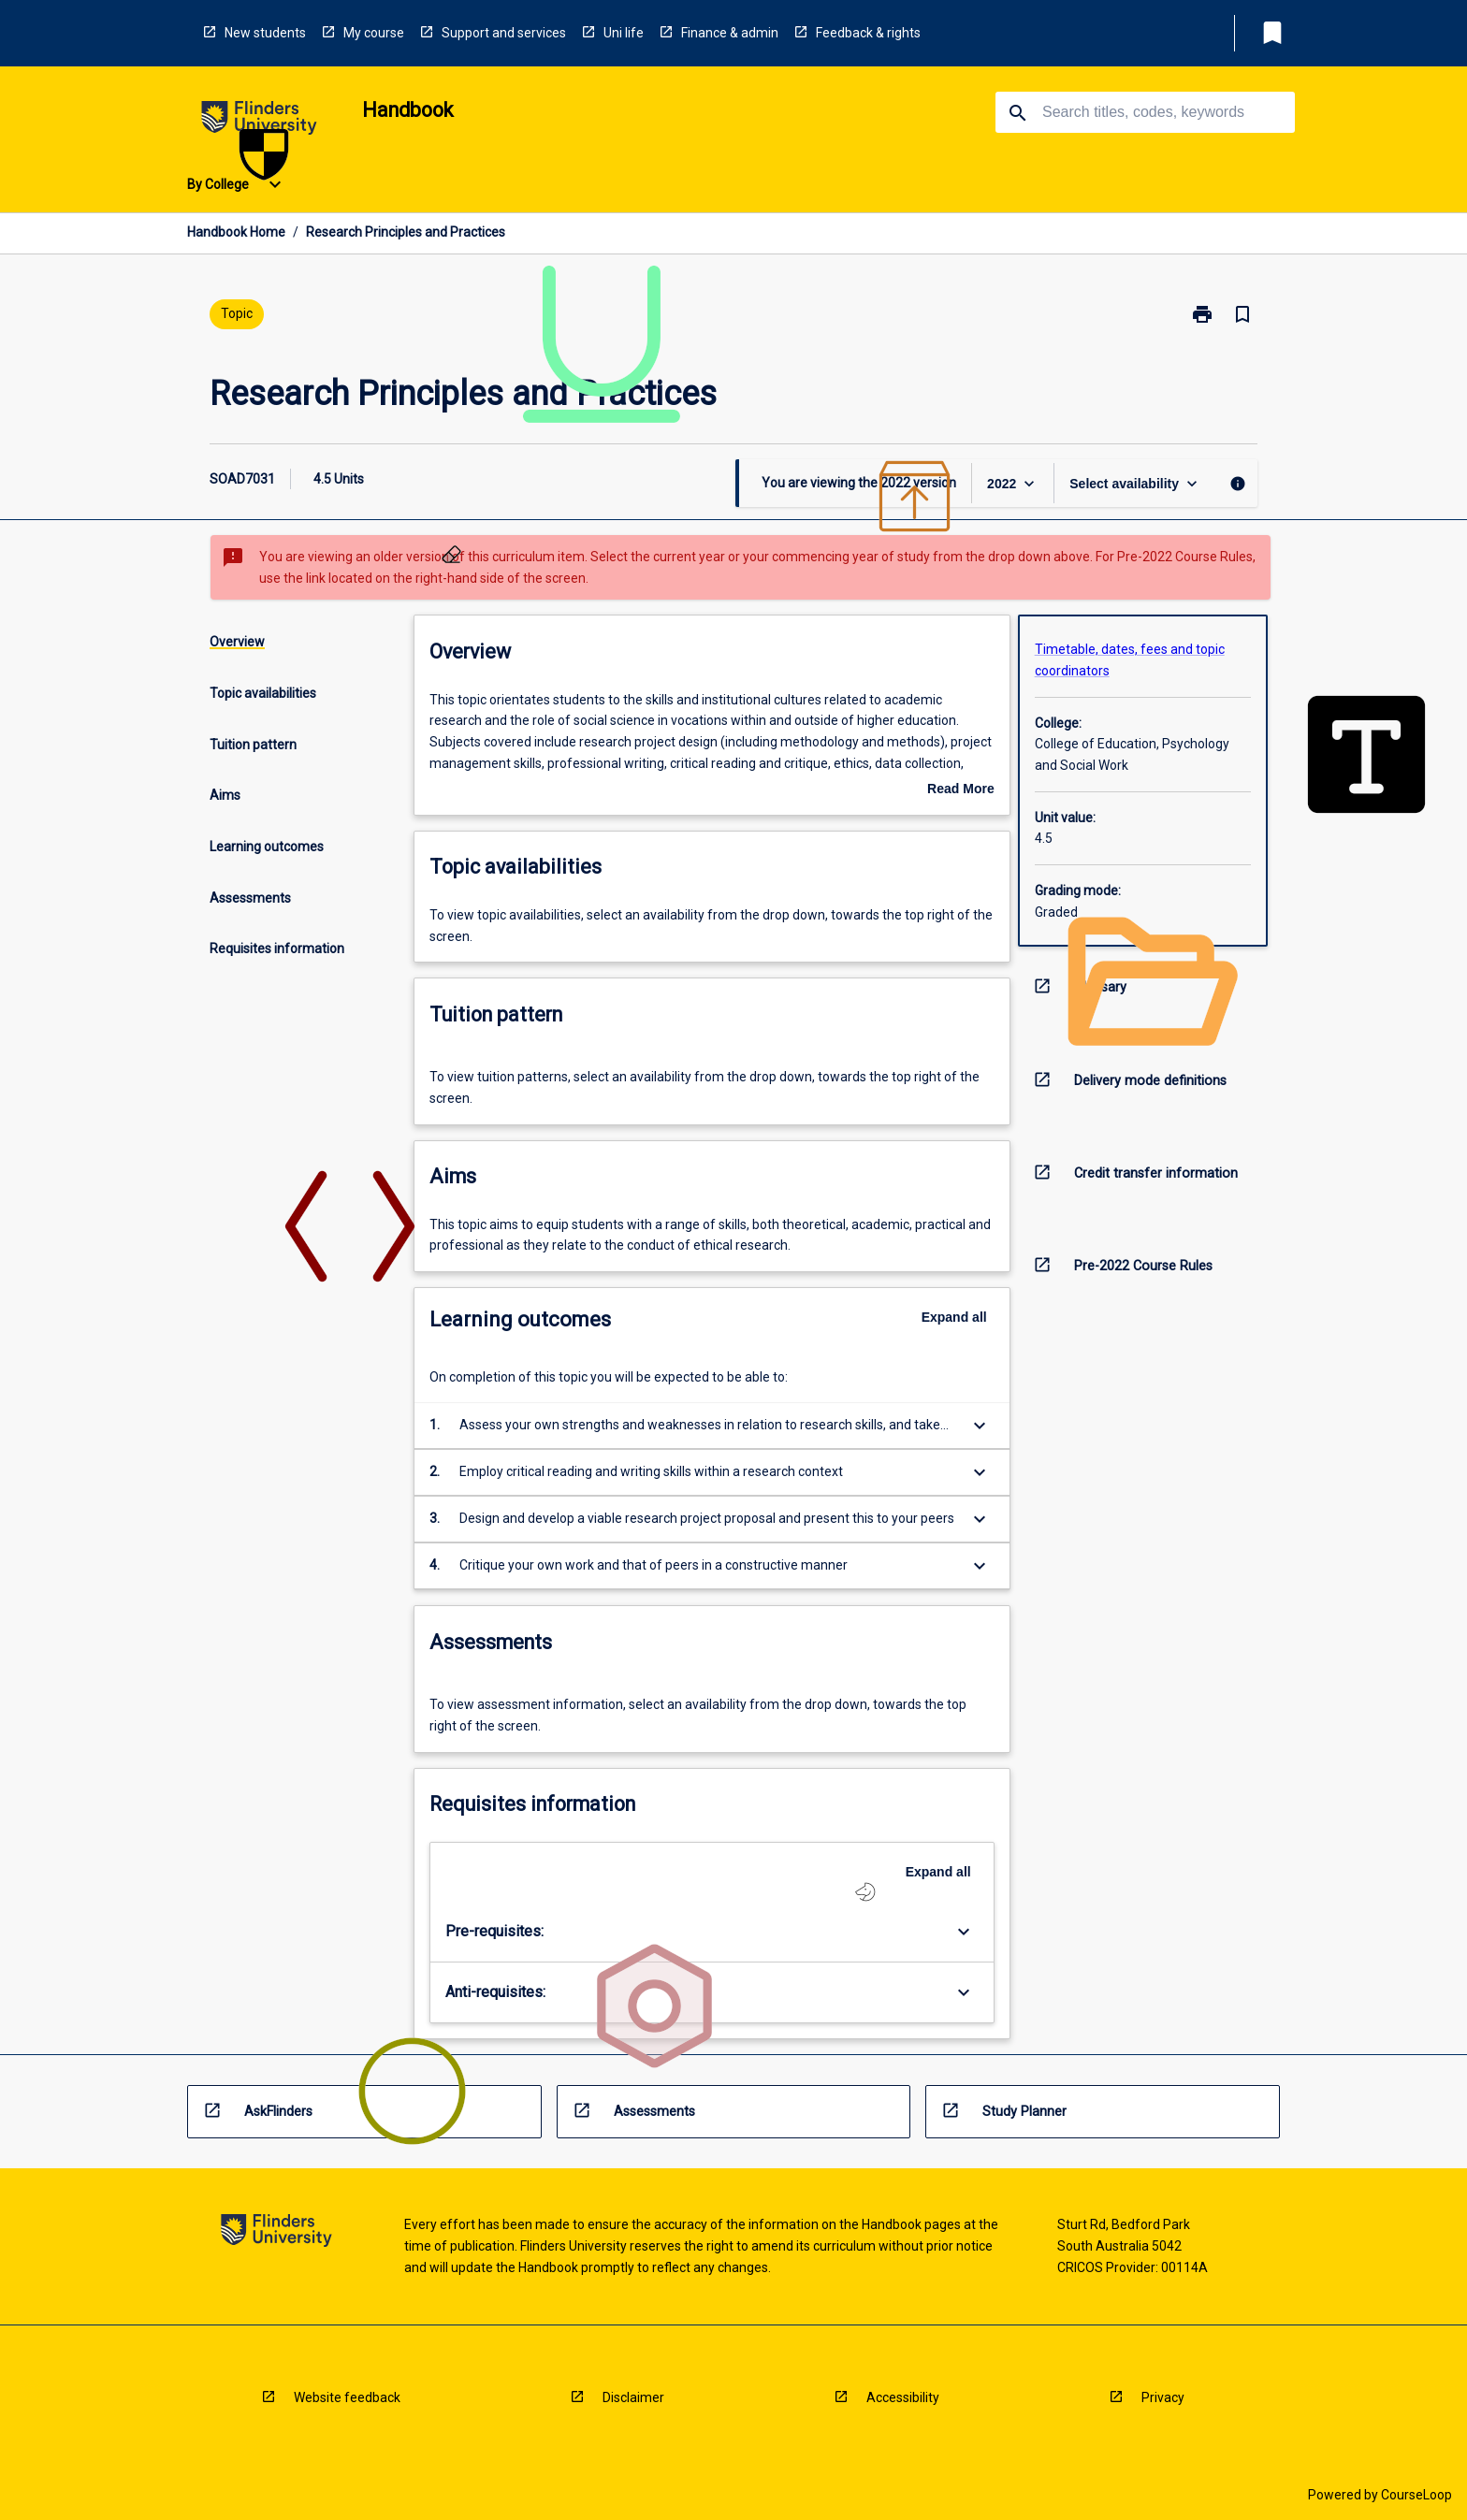  What do you see at coordinates (602, 344) in the screenshot?
I see `apply underline formatting to selected text` at bounding box center [602, 344].